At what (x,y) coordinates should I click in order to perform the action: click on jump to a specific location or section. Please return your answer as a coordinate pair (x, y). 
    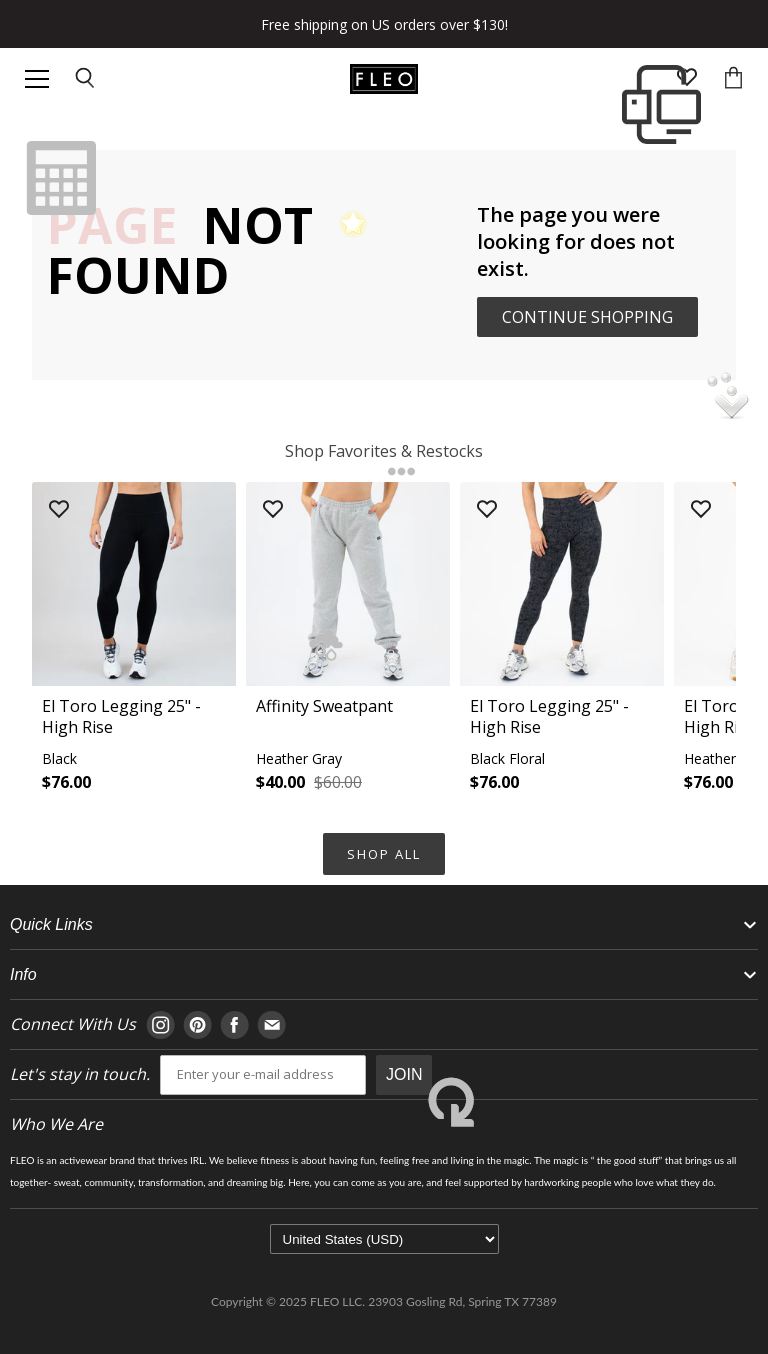
    Looking at the image, I should click on (728, 395).